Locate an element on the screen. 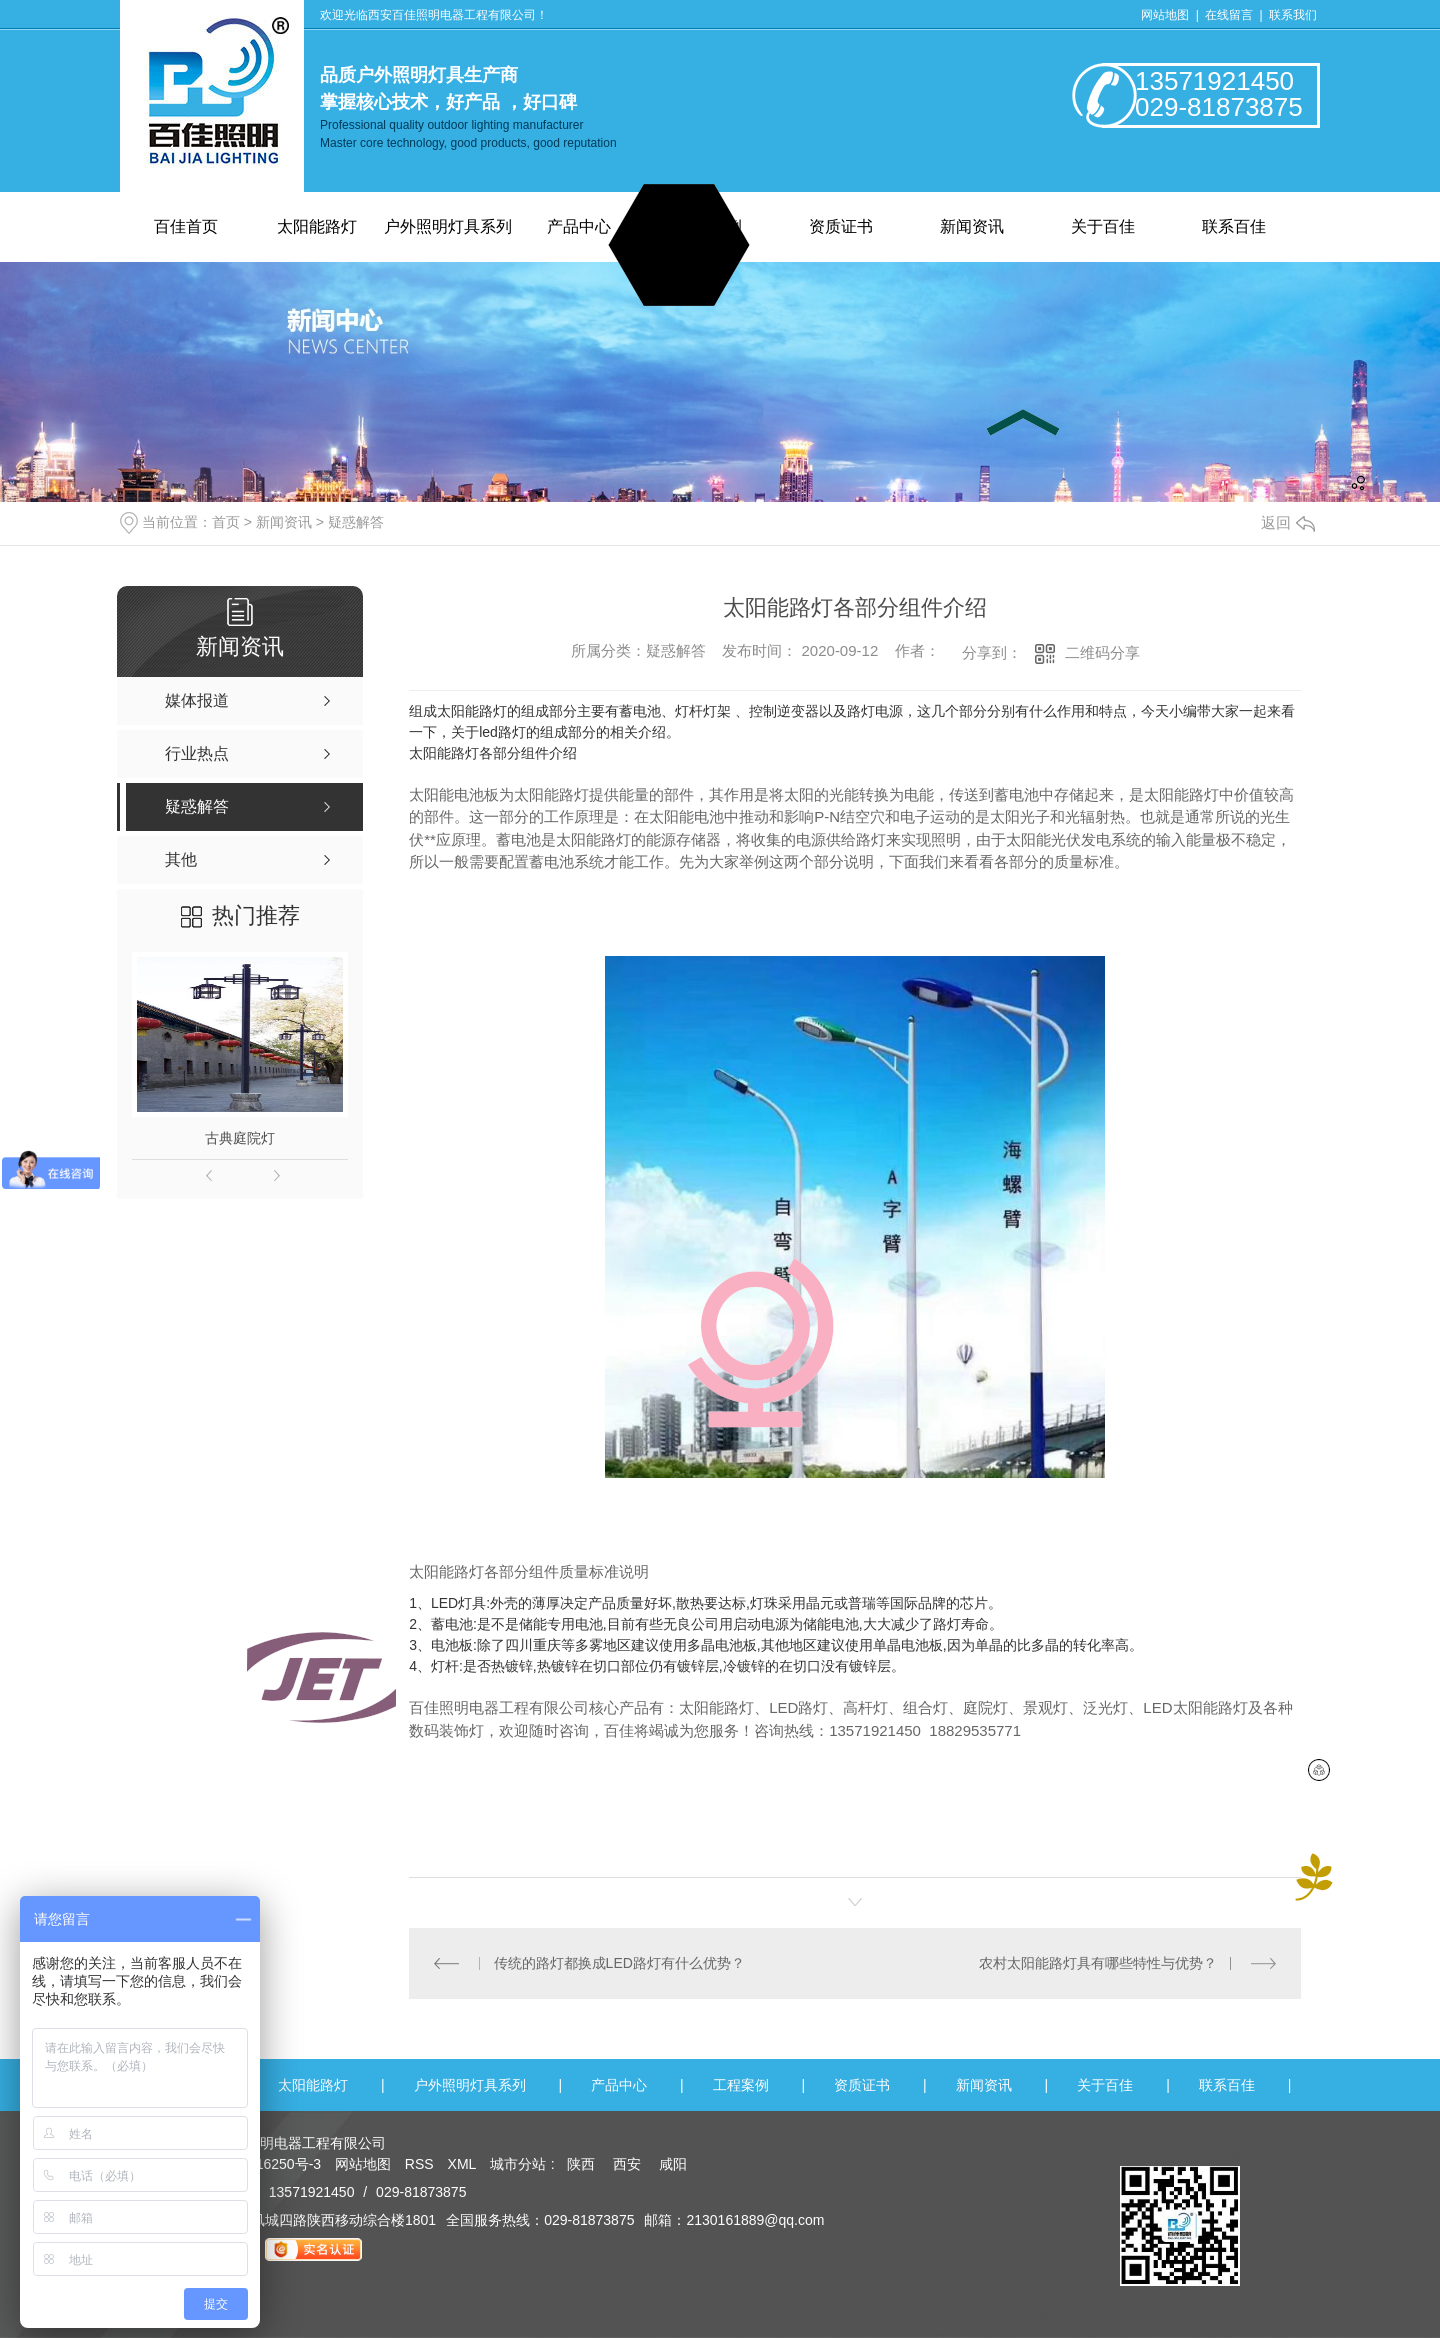 This screenshot has height=2338, width=1440. view global or worldwide settings is located at coordinates (755, 1341).